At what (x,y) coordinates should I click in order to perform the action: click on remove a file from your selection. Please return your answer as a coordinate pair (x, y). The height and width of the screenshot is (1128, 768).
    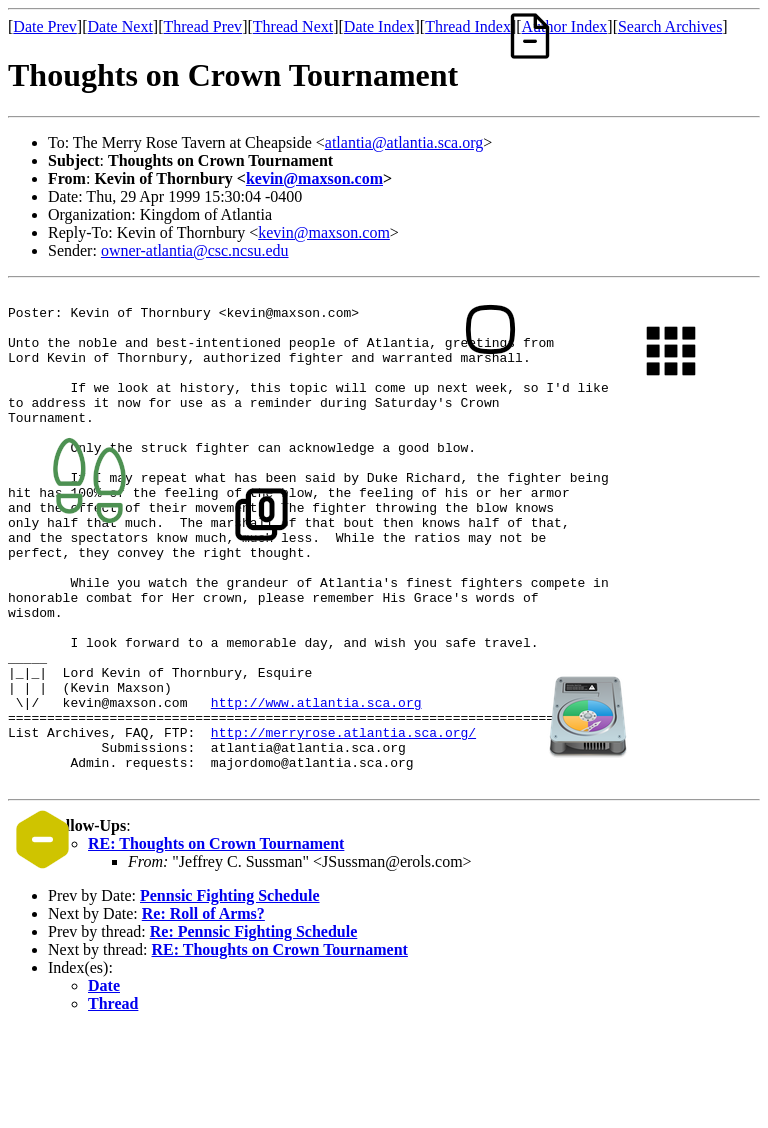
    Looking at the image, I should click on (530, 36).